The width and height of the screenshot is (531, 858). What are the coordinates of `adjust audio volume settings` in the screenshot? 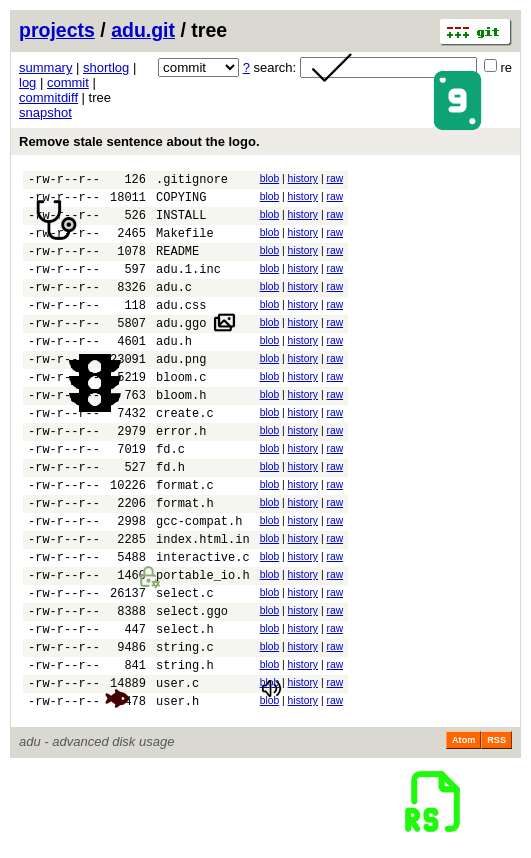 It's located at (271, 688).